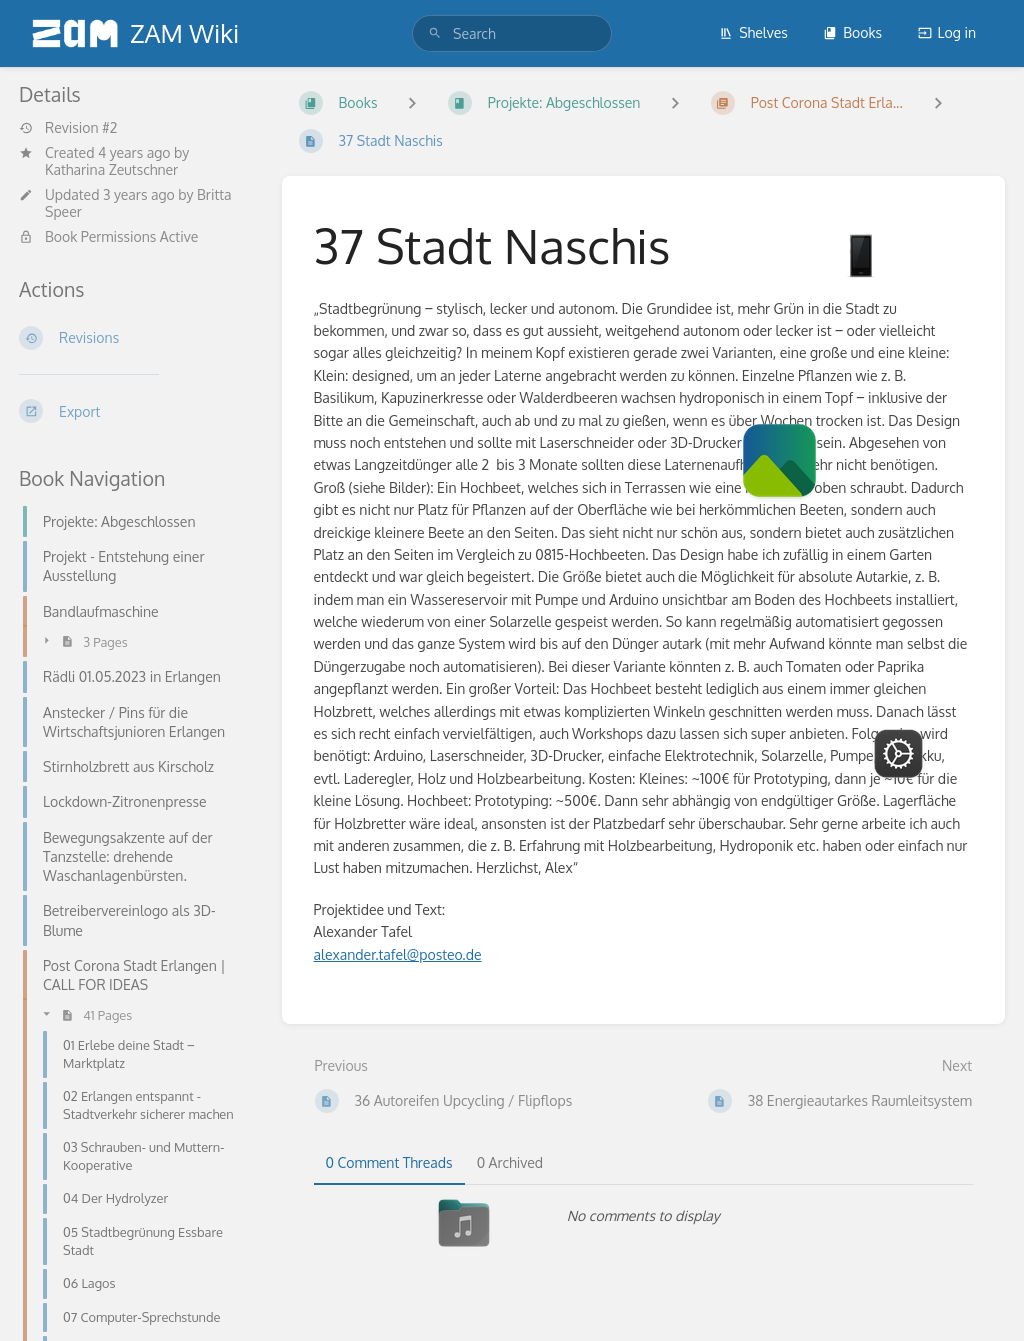  Describe the element at coordinates (464, 1223) in the screenshot. I see `open your music folder` at that location.